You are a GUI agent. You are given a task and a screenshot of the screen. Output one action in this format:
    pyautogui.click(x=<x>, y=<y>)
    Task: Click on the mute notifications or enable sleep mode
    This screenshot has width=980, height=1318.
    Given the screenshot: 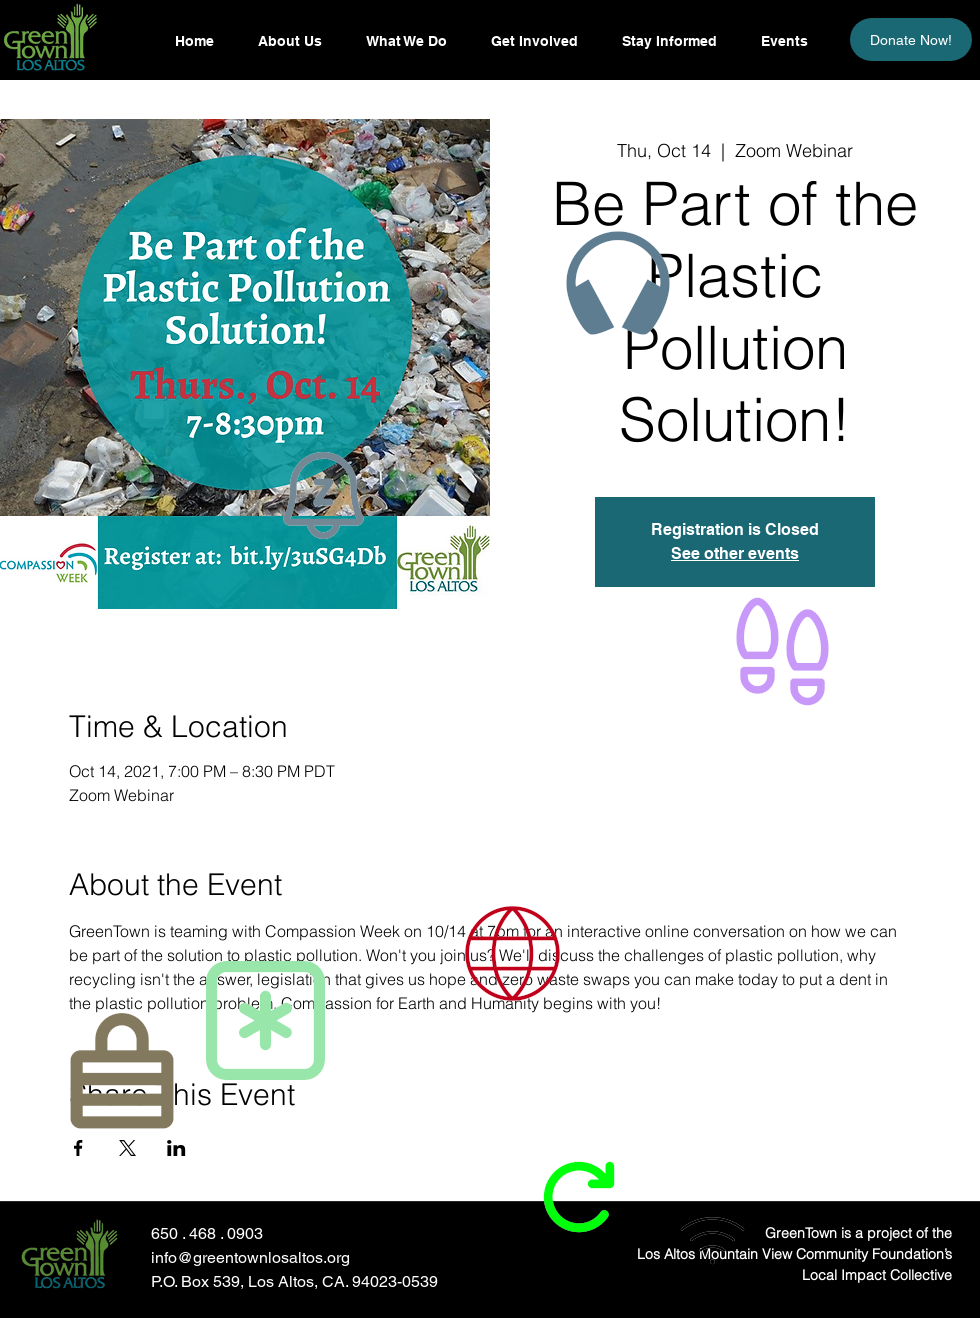 What is the action you would take?
    pyautogui.click(x=323, y=495)
    